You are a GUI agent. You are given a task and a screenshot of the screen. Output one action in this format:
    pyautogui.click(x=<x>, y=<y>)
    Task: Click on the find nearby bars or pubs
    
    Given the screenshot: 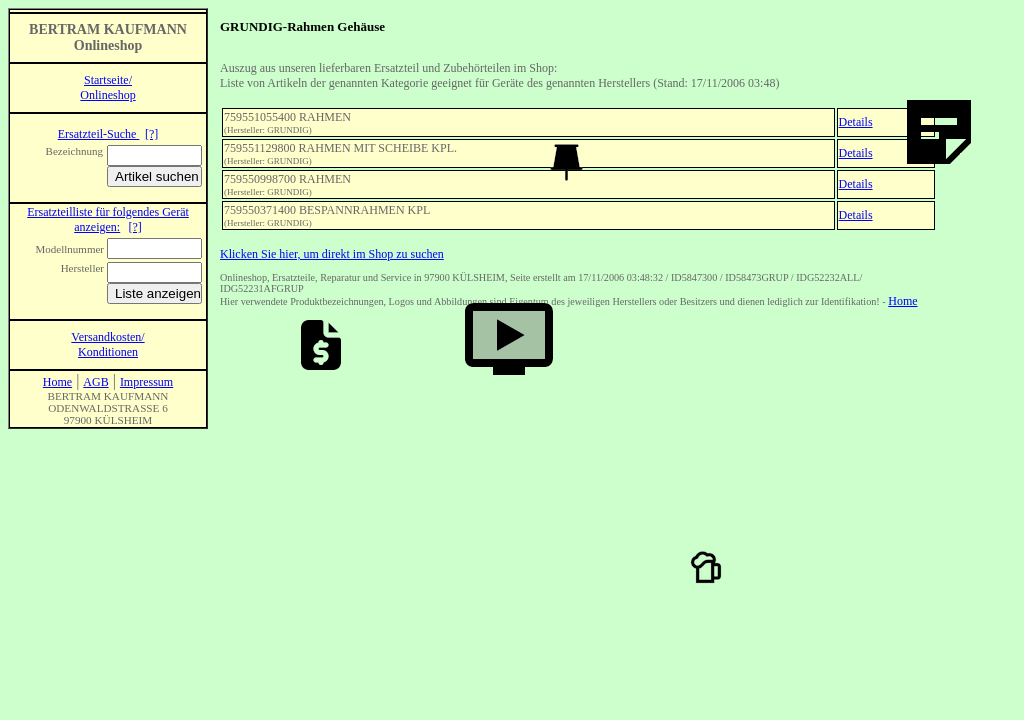 What is the action you would take?
    pyautogui.click(x=706, y=568)
    